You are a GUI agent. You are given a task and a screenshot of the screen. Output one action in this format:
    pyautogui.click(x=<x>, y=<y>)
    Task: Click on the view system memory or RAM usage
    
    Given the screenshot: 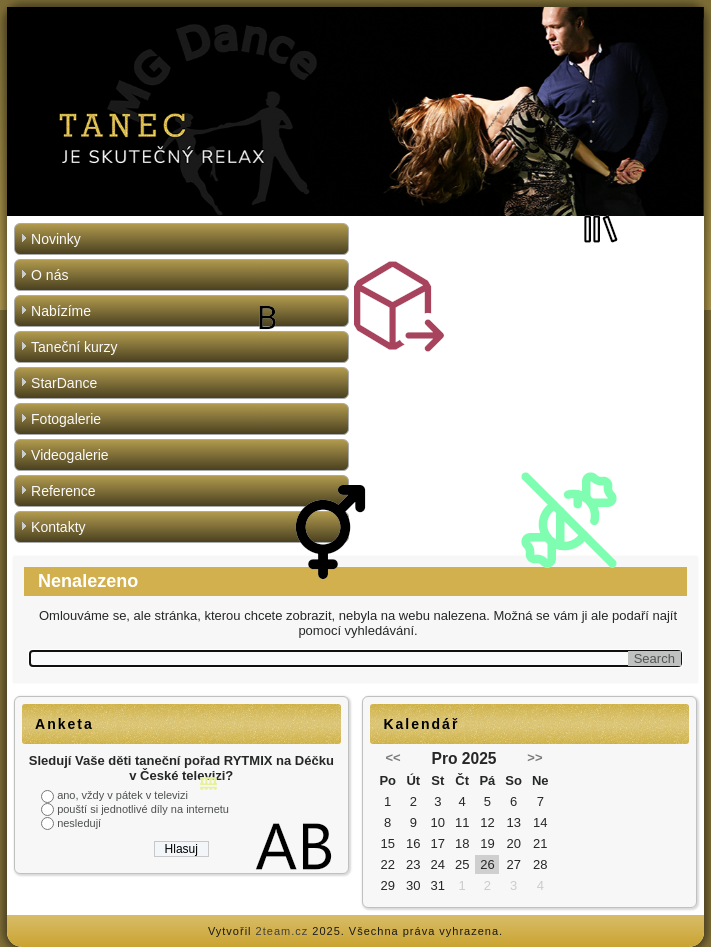 What is the action you would take?
    pyautogui.click(x=208, y=783)
    